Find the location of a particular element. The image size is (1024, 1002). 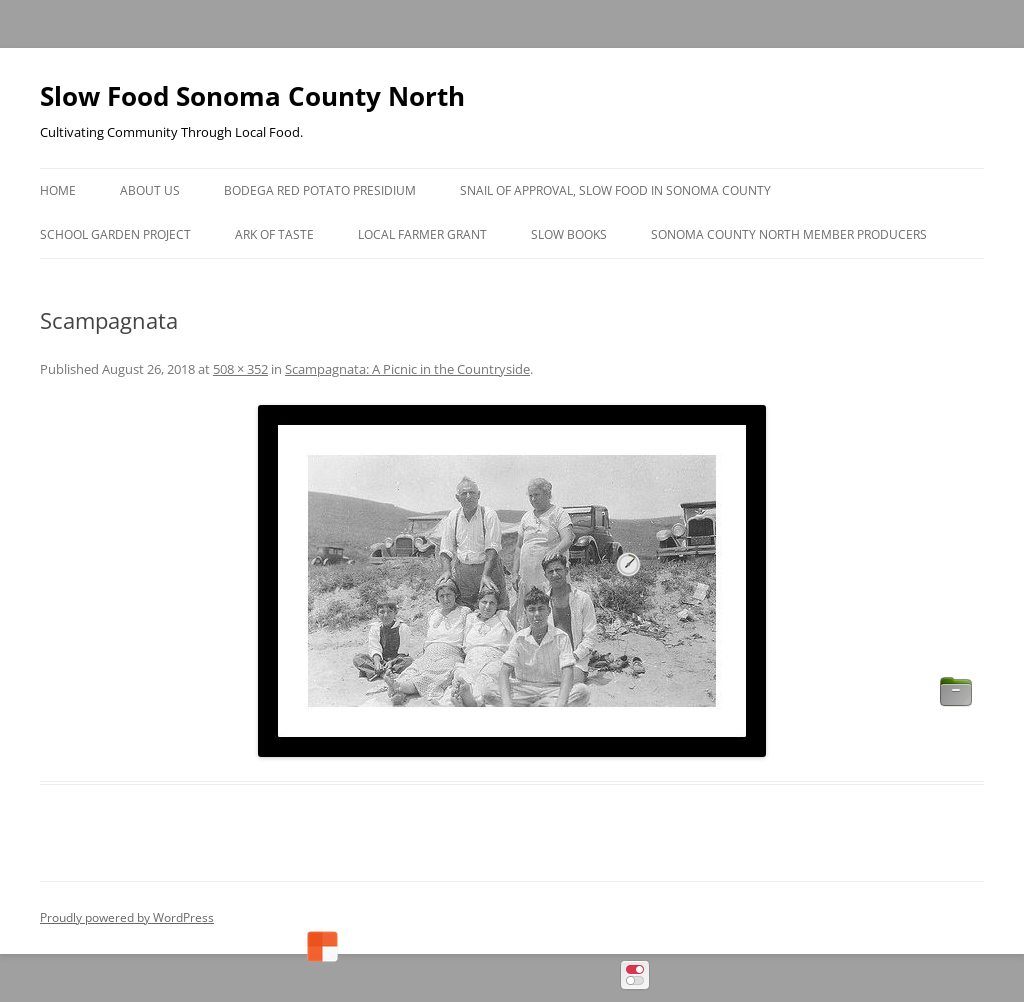

open the file manager application is located at coordinates (956, 691).